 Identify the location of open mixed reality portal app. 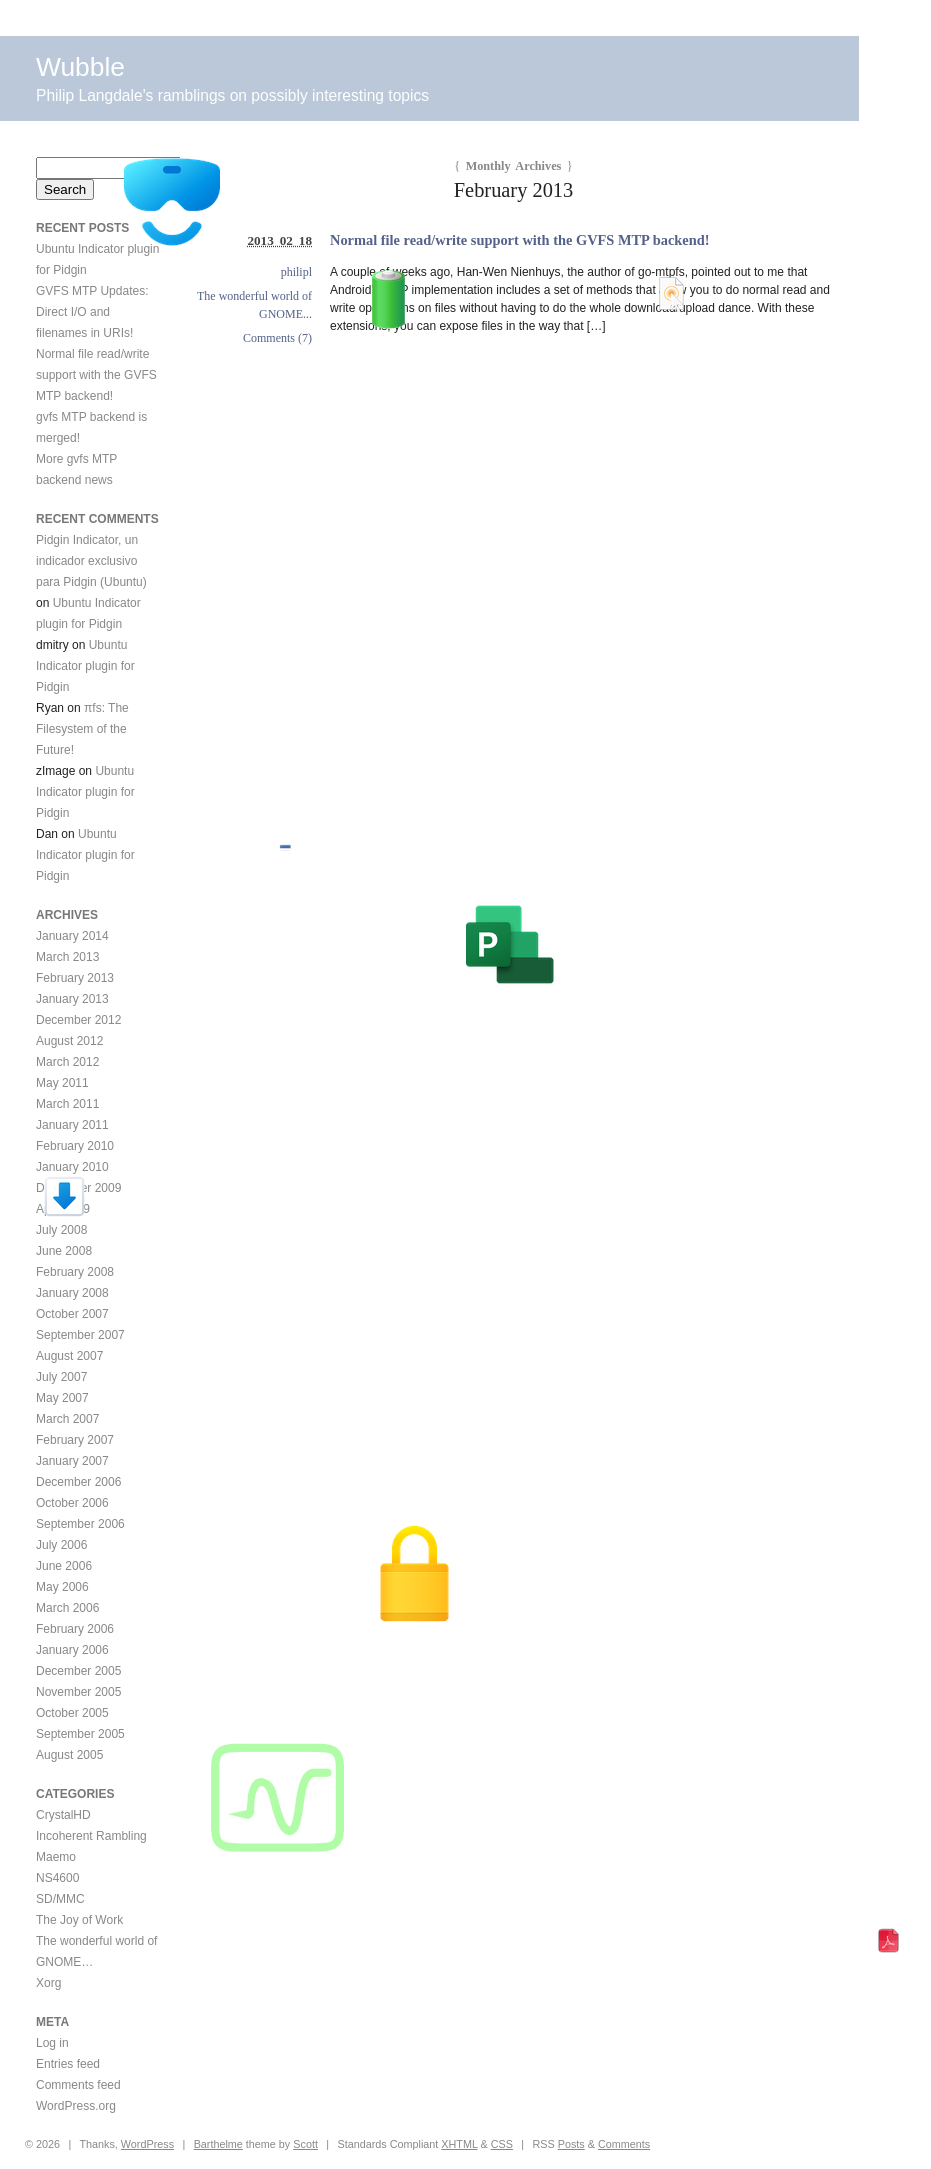
(172, 202).